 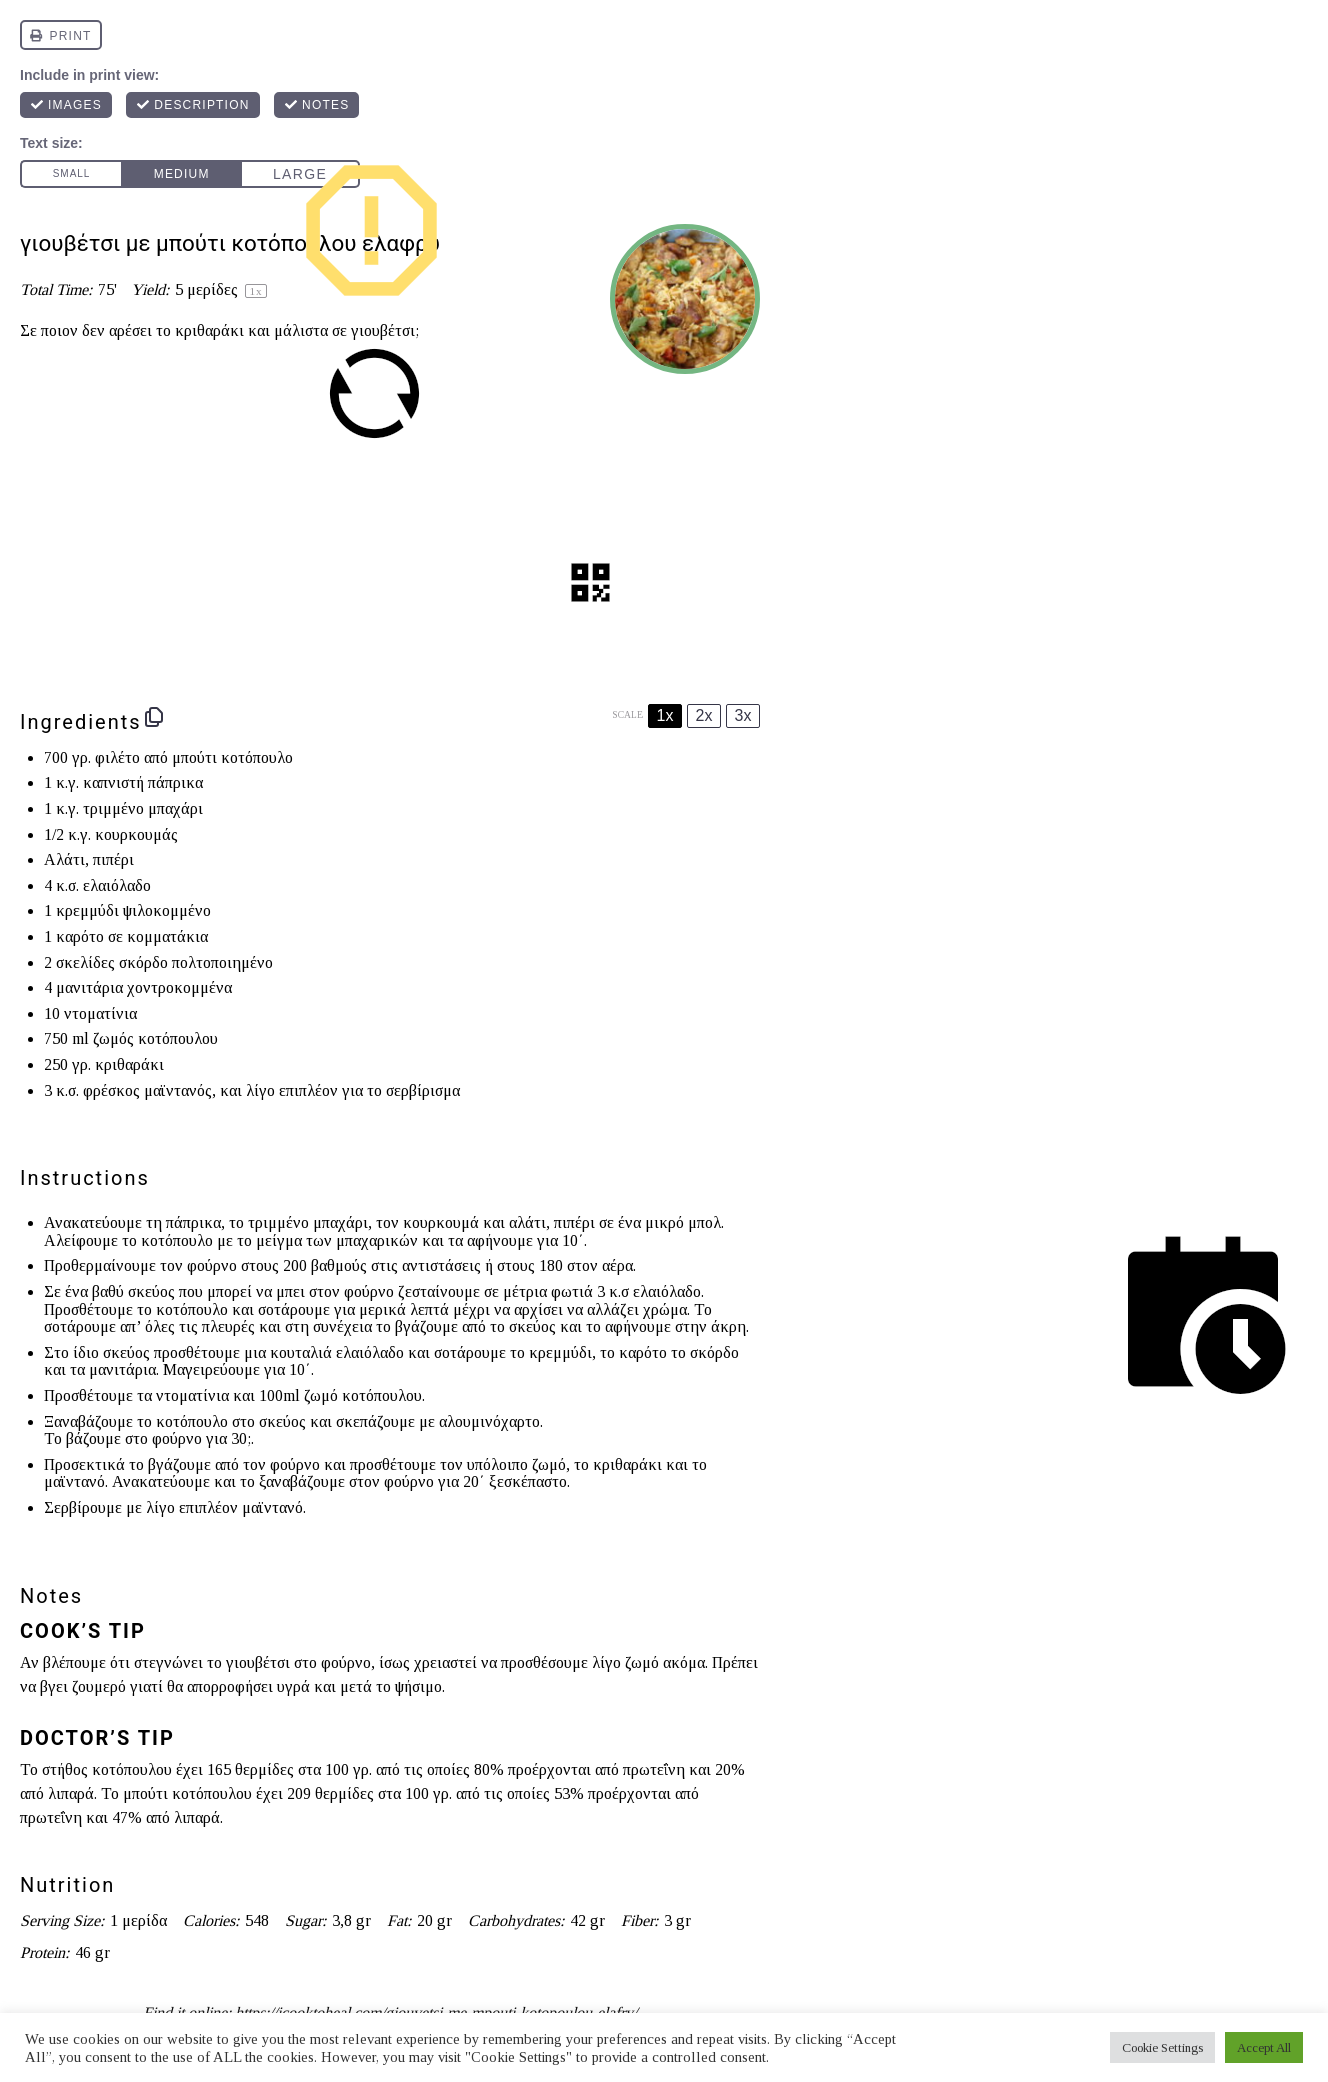 What do you see at coordinates (371, 230) in the screenshot?
I see `indicates spam or junk content warning` at bounding box center [371, 230].